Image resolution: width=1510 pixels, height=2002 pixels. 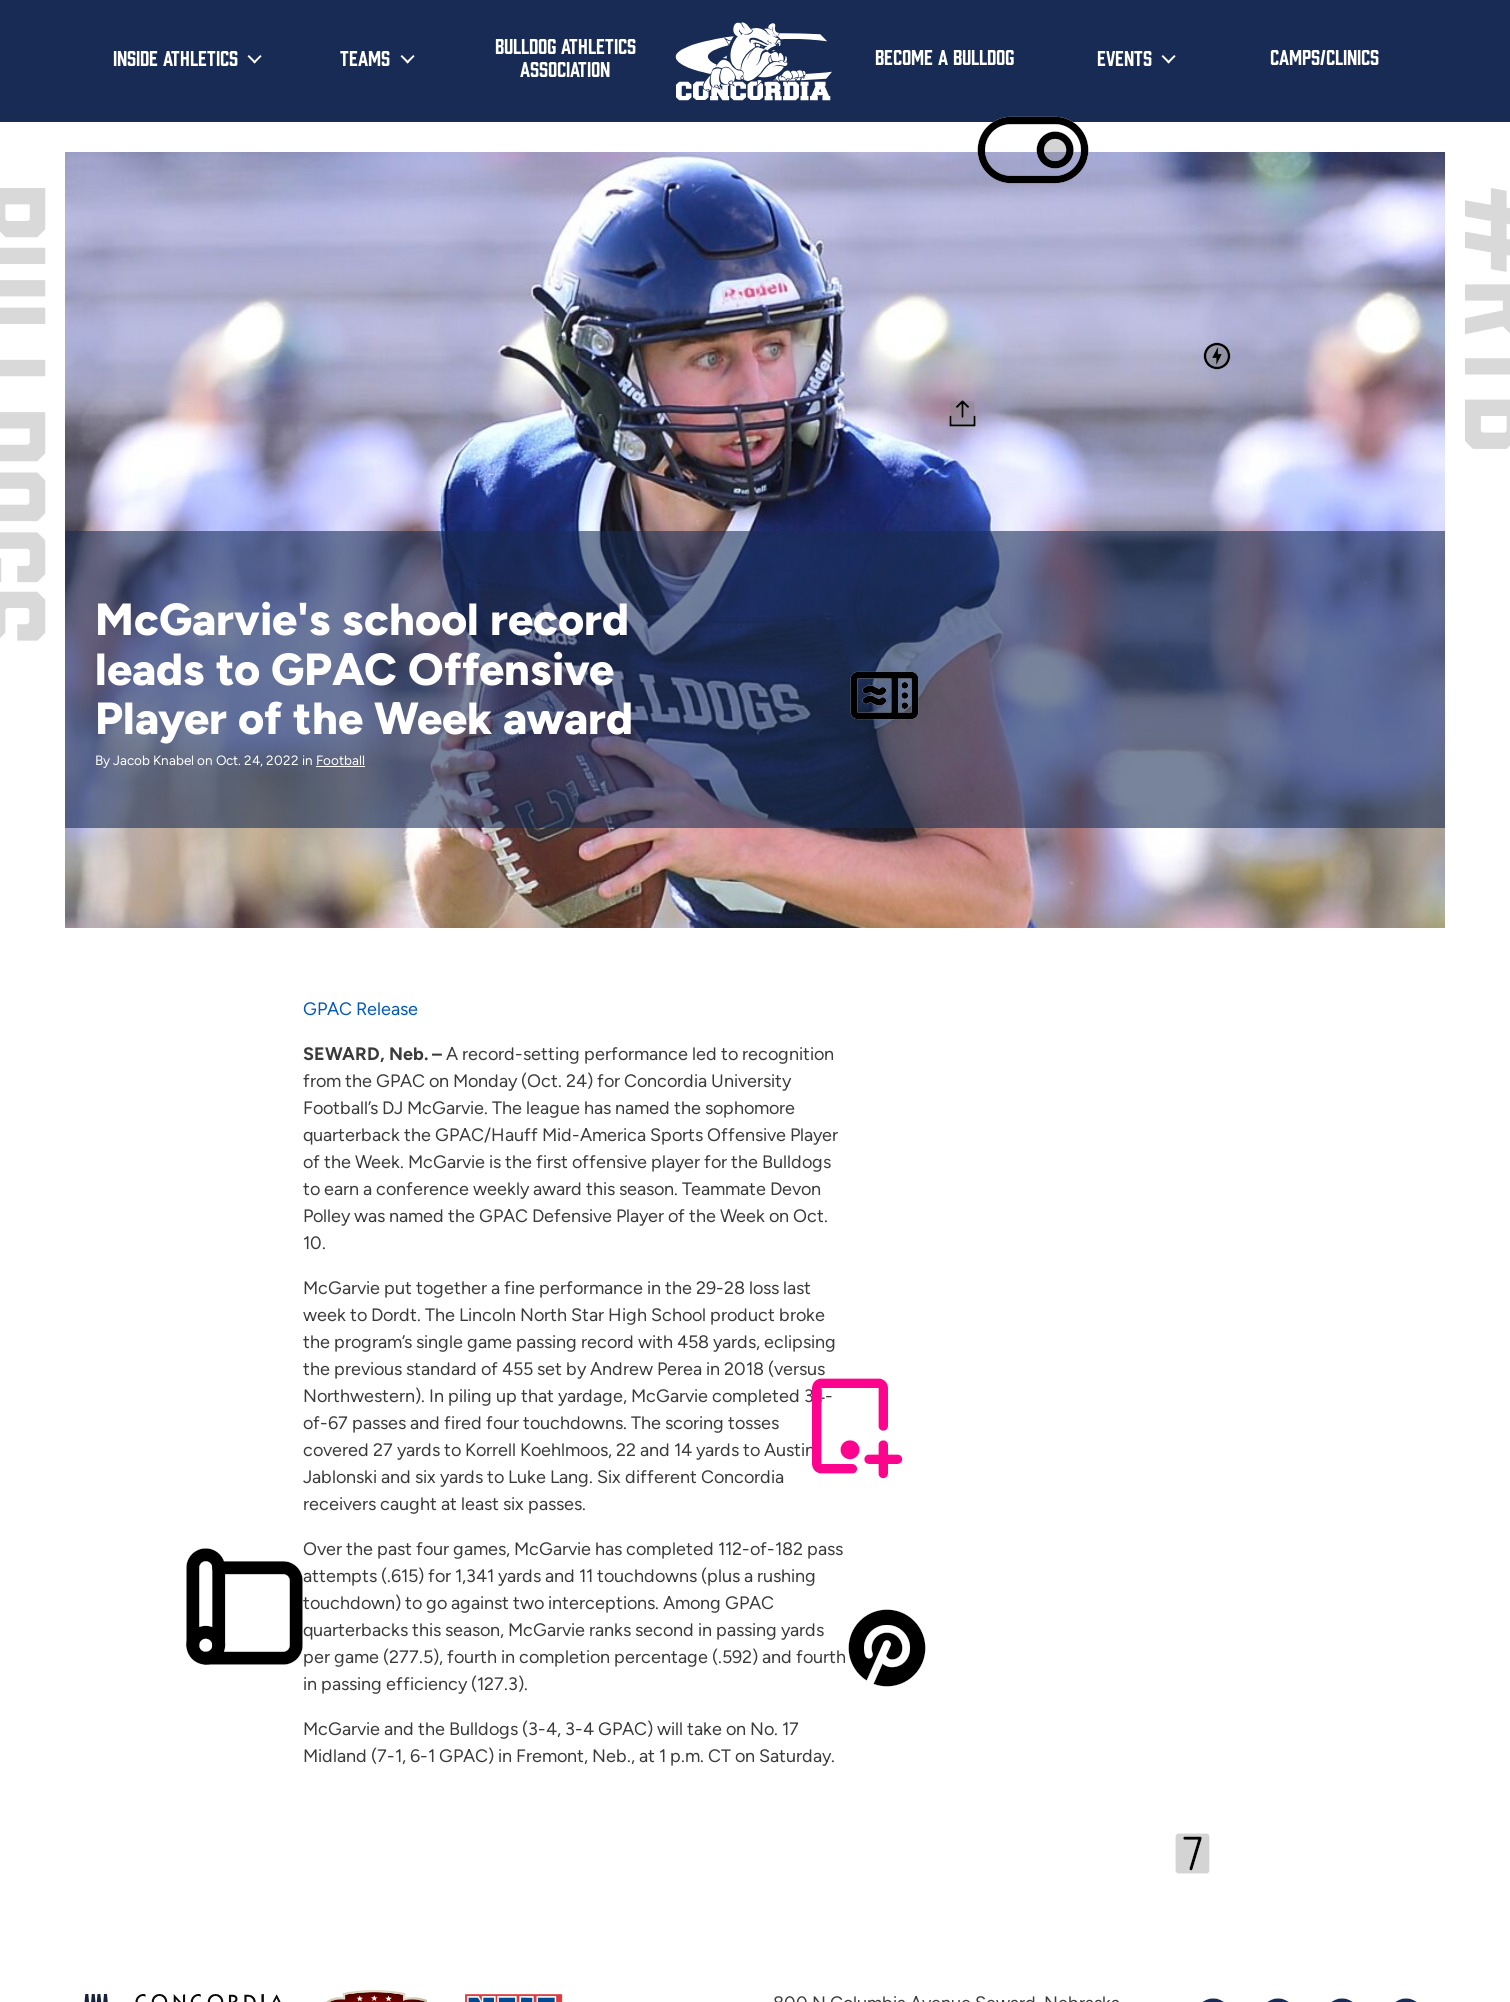 I want to click on open Pinterest app, so click(x=887, y=1648).